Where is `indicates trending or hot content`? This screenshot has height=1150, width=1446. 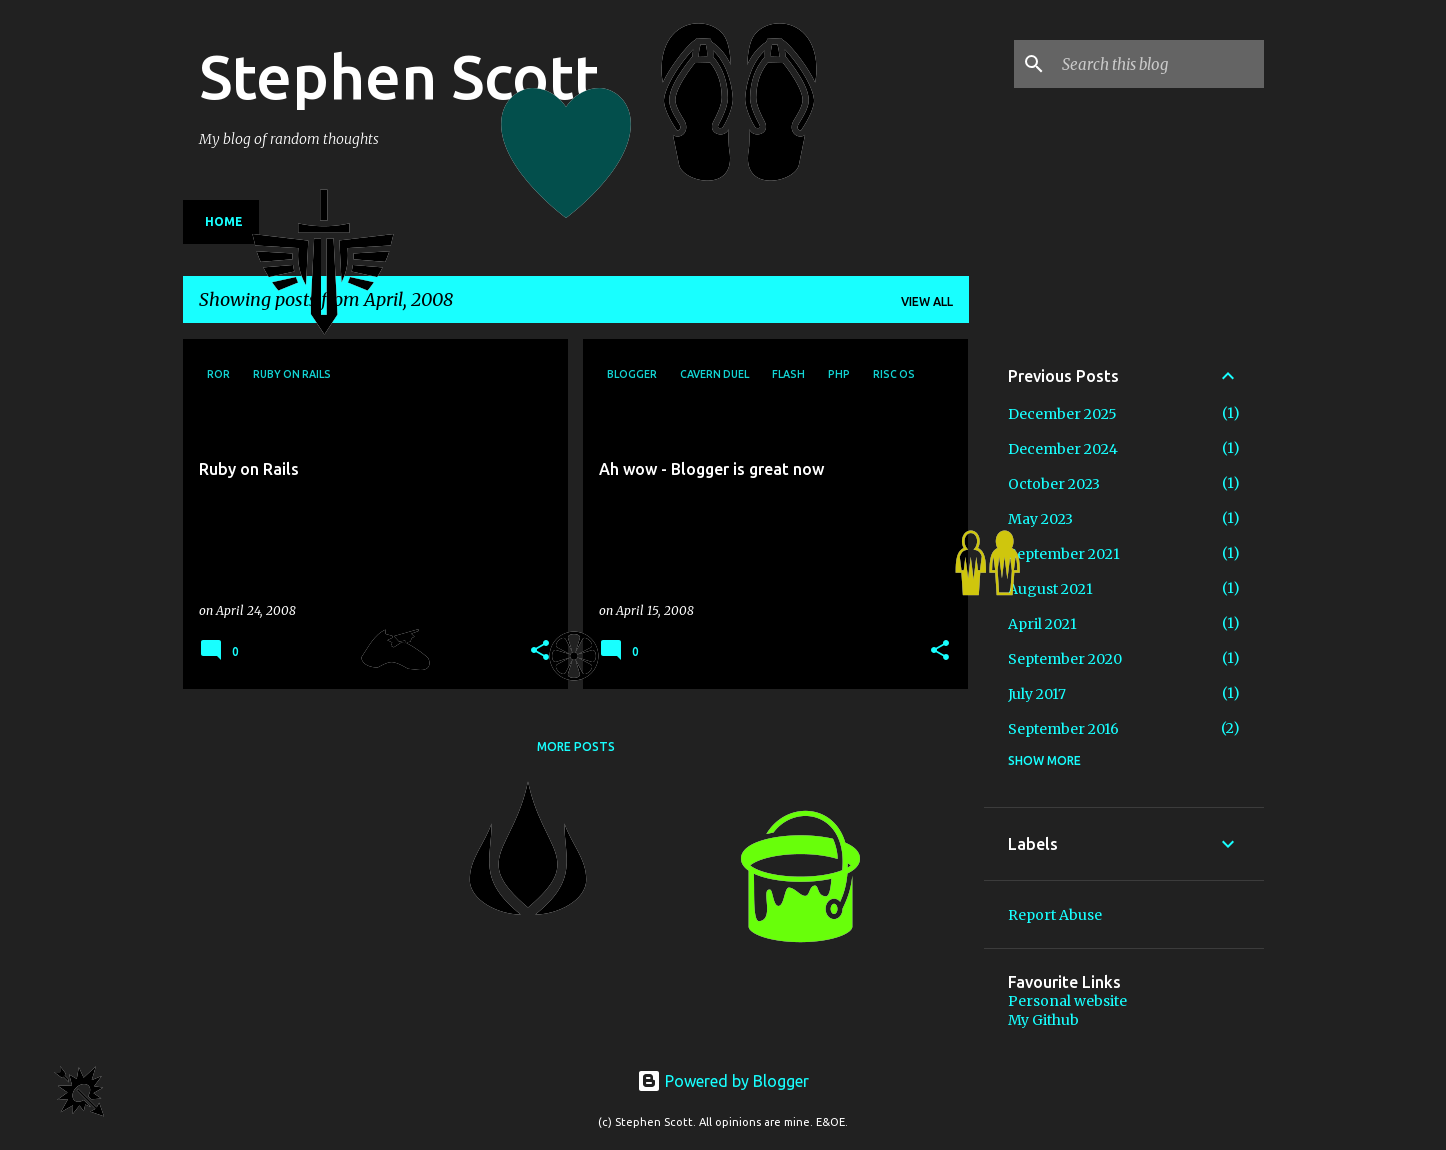
indicates trending or hot content is located at coordinates (528, 848).